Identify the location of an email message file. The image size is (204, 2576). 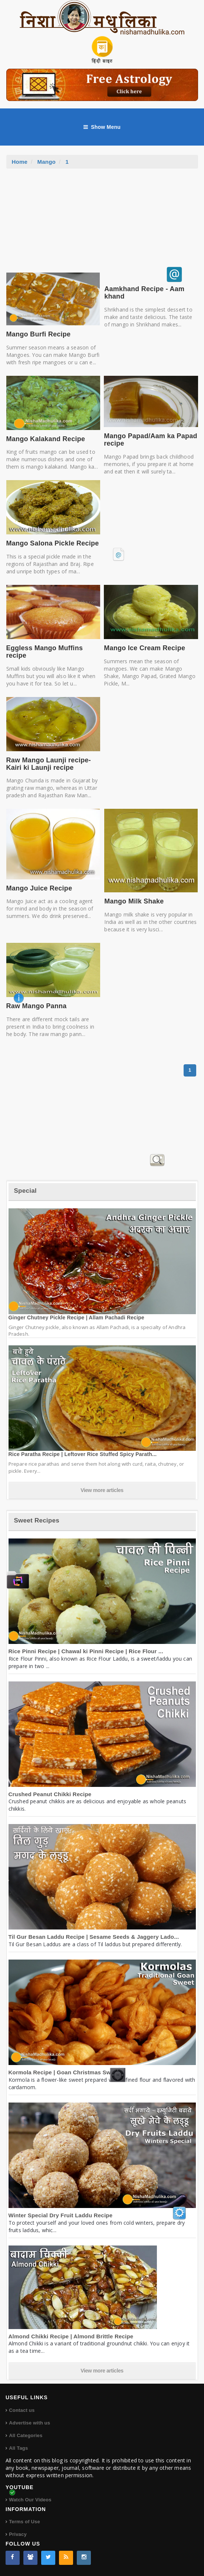
(118, 554).